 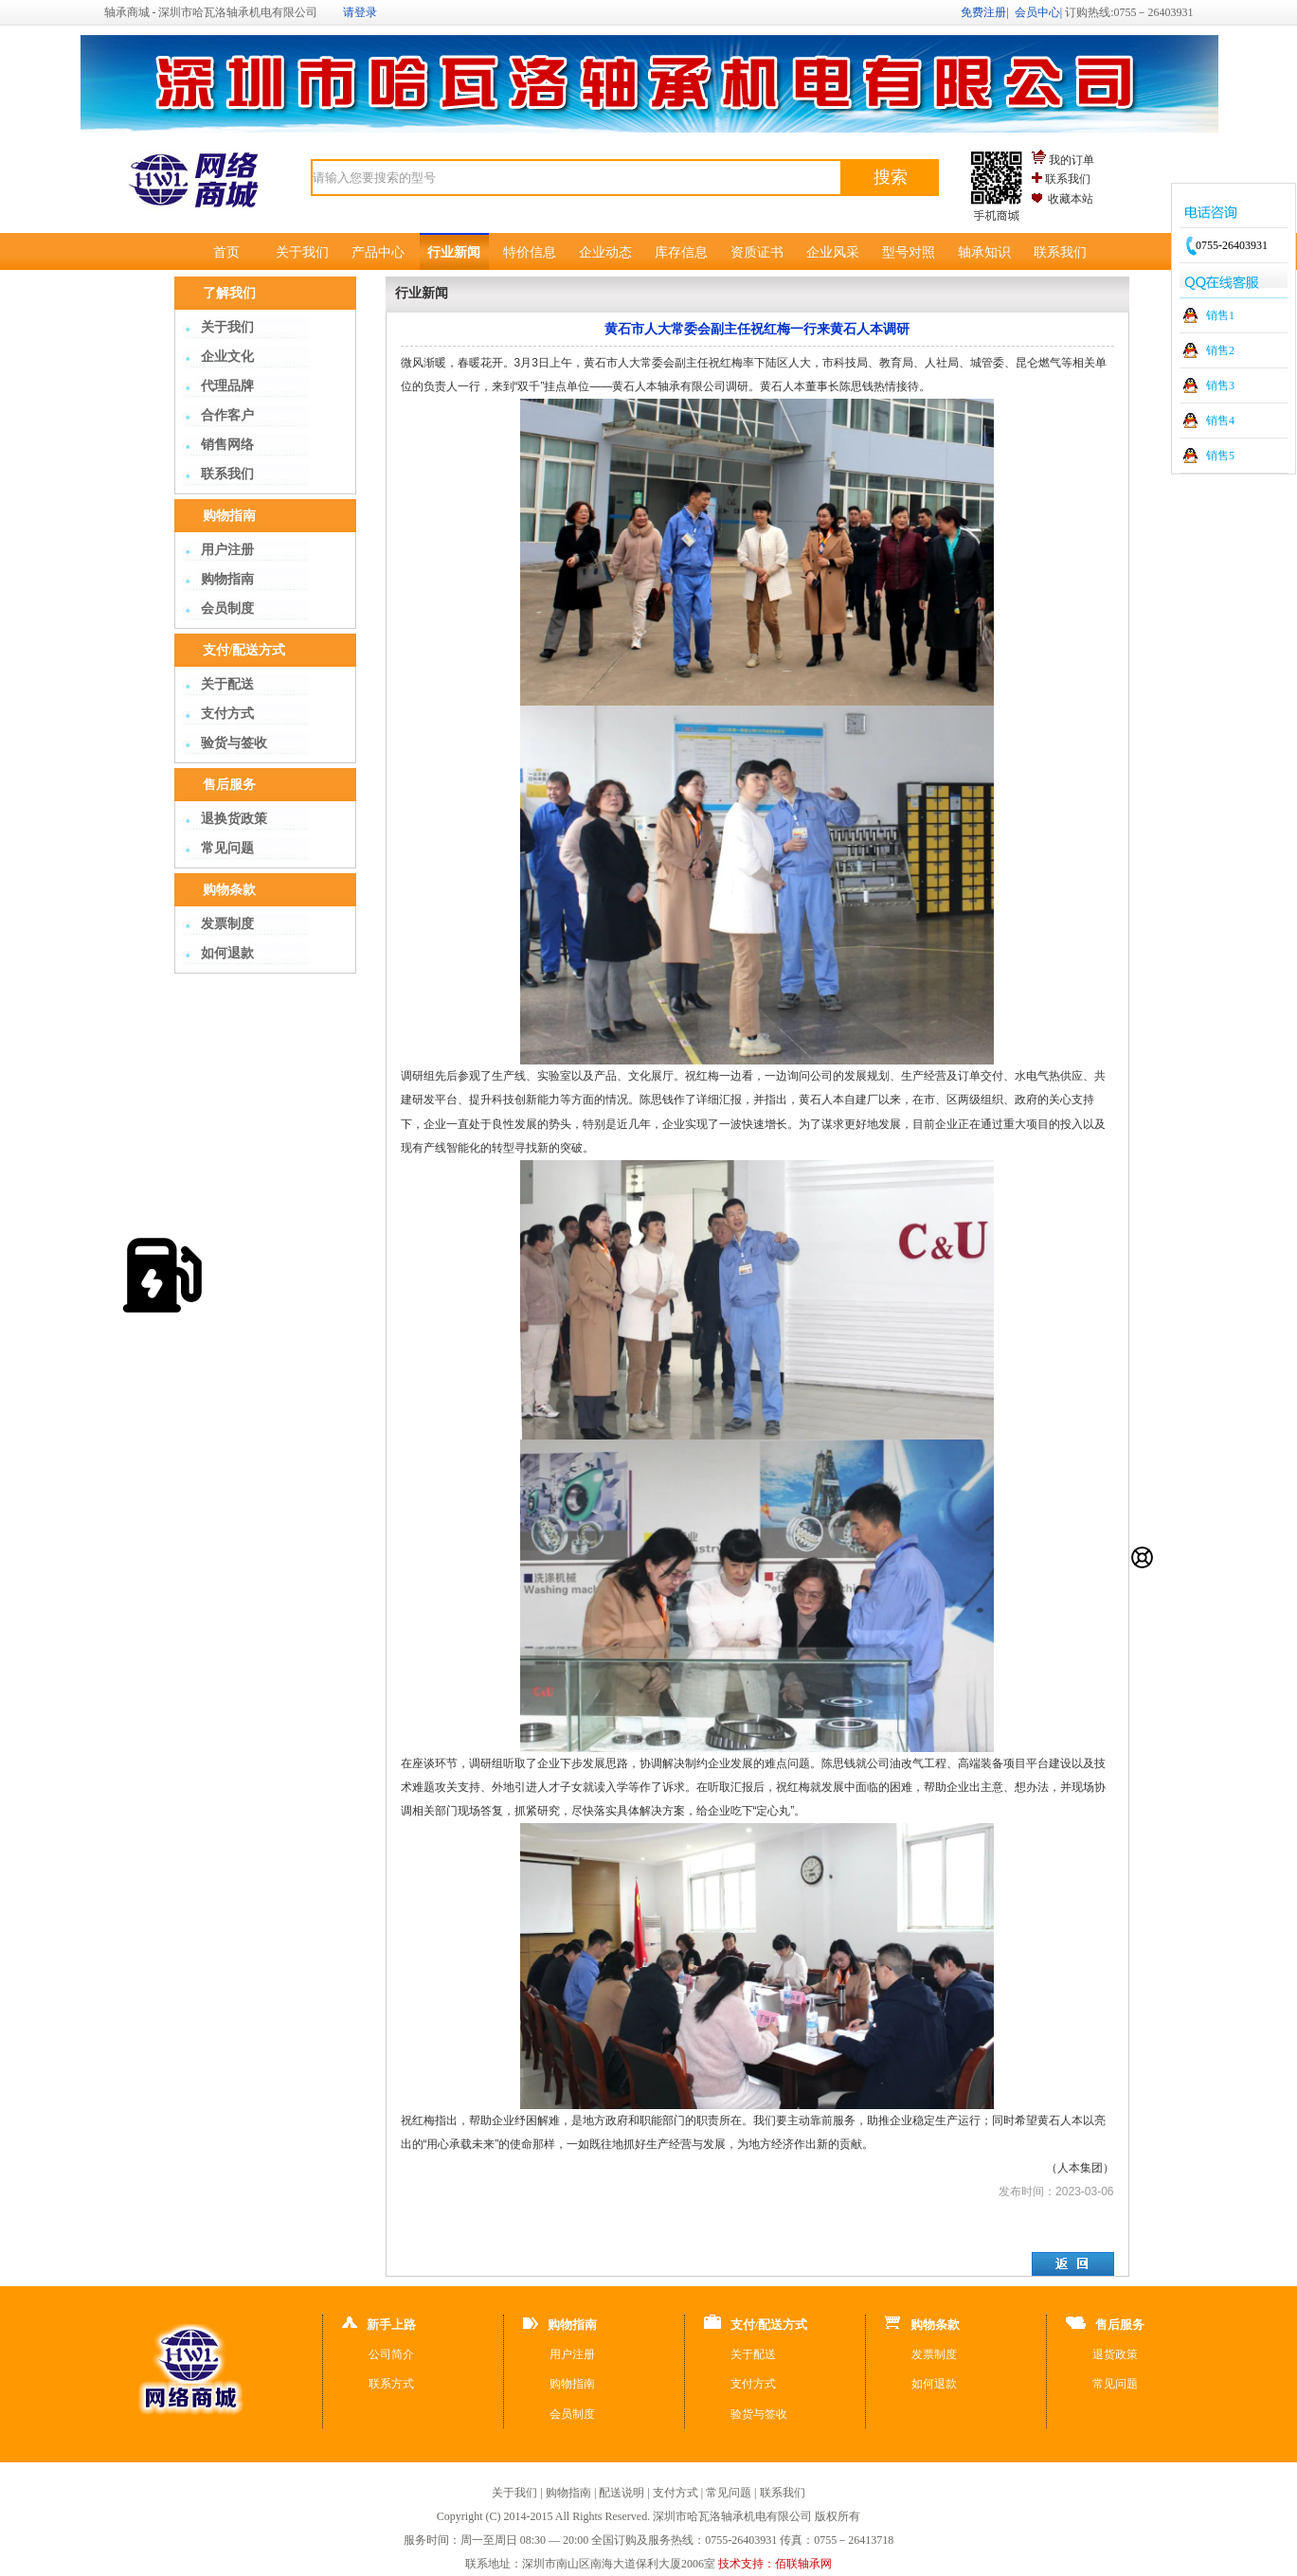 What do you see at coordinates (164, 1275) in the screenshot?
I see `find nearby EV charging stations` at bounding box center [164, 1275].